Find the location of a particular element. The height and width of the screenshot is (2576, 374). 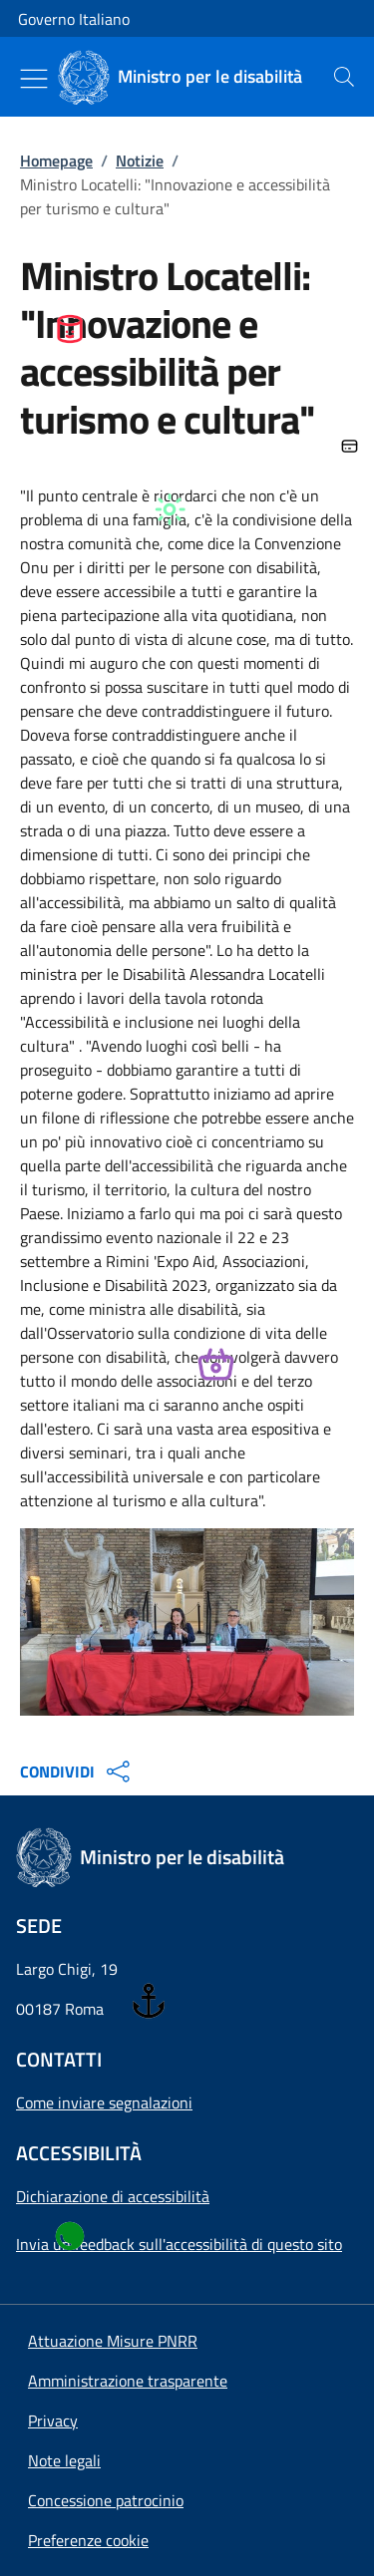

apply inner shadow effect to bottom-left corner is located at coordinates (70, 2236).